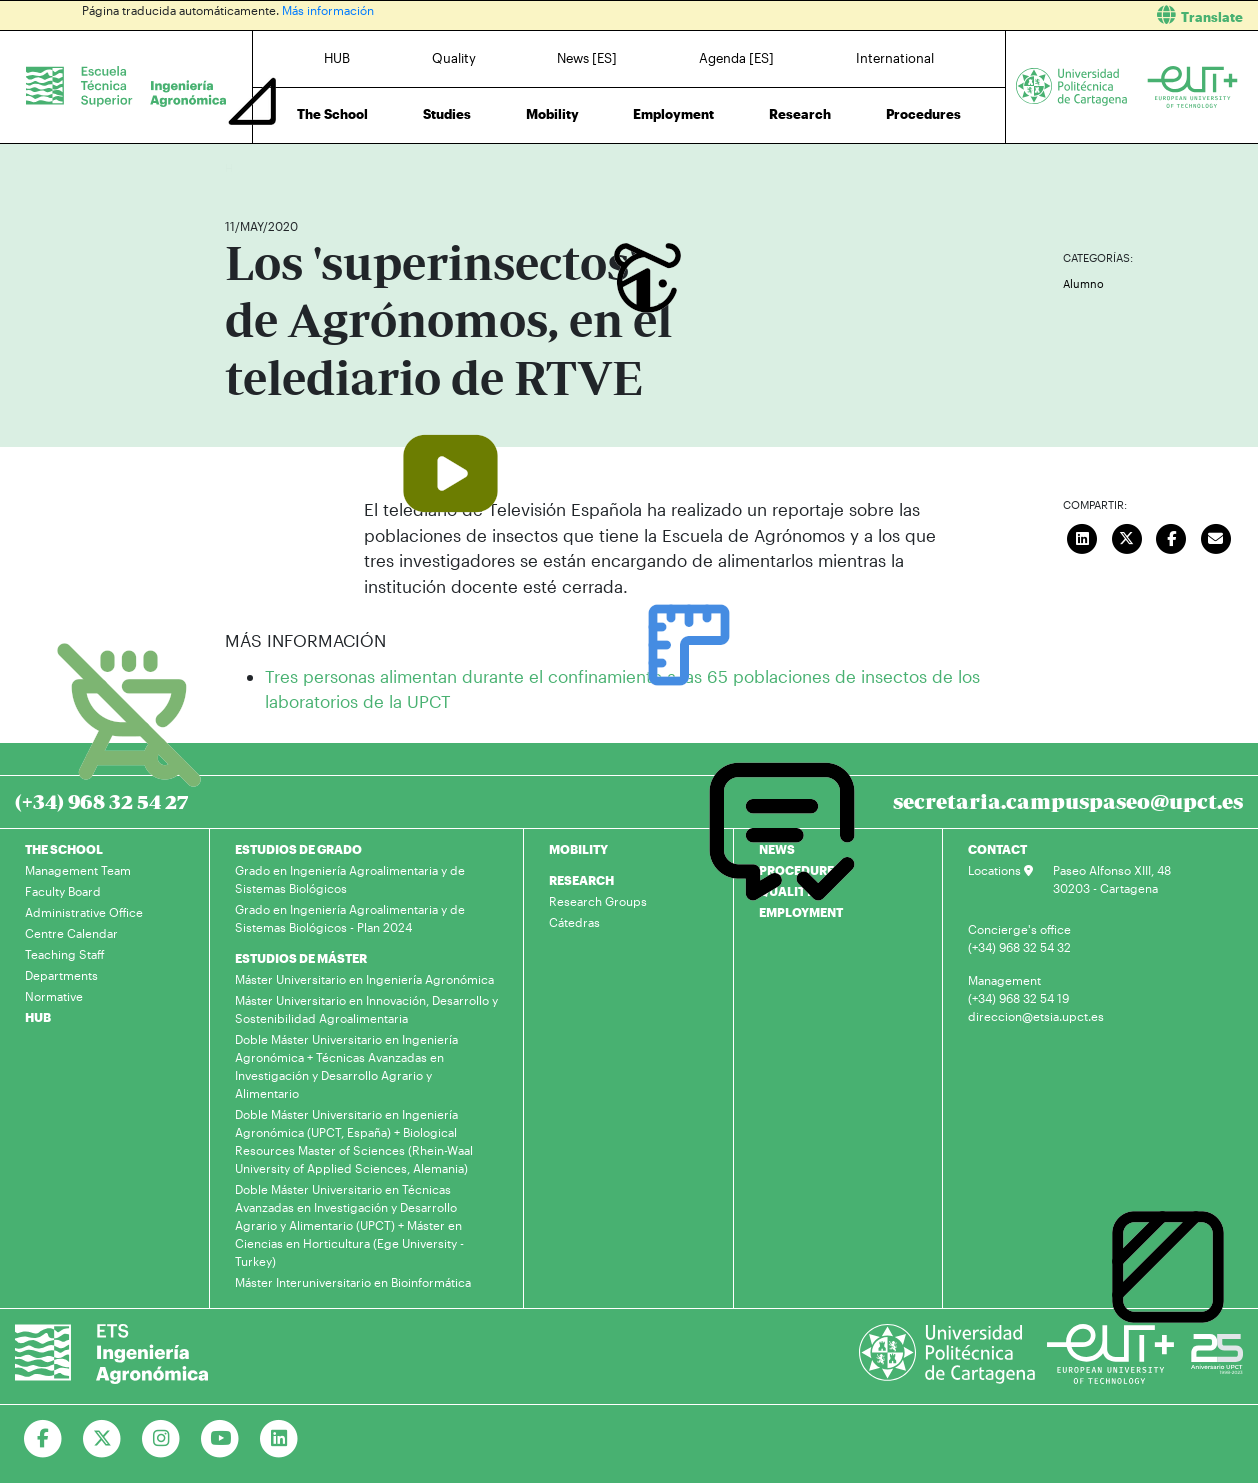 This screenshot has width=1258, height=1483. I want to click on message sent successfully, so click(782, 828).